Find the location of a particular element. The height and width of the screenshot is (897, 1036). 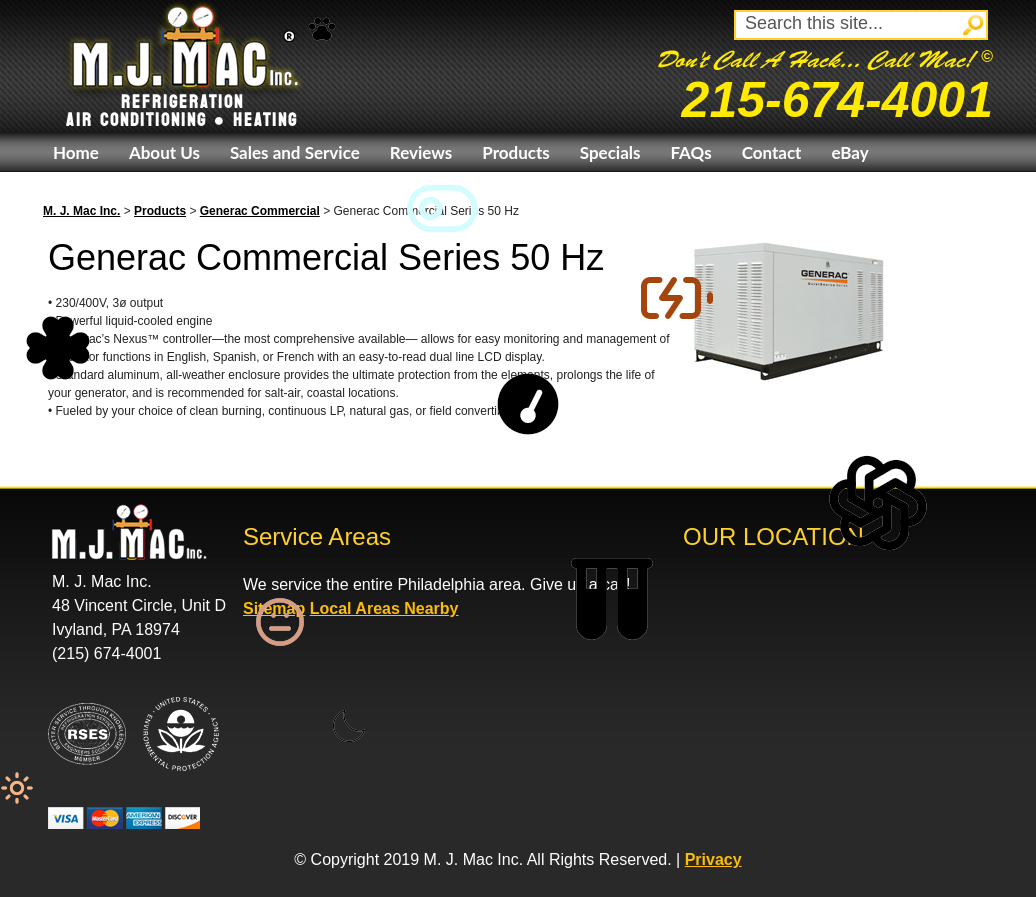

access pet-related features or settings is located at coordinates (322, 29).